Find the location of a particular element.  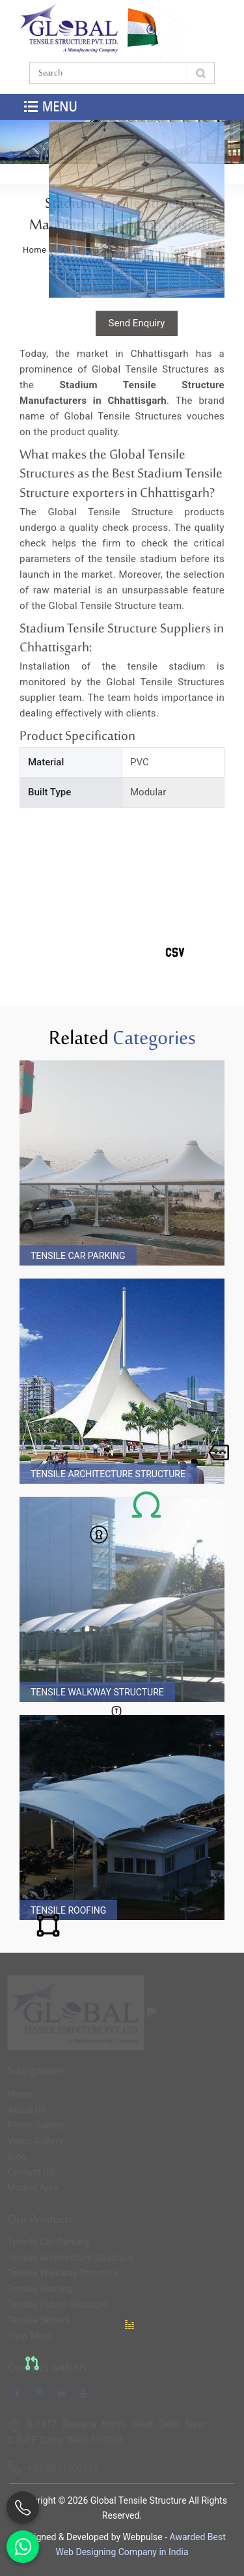

text formatting or typography options is located at coordinates (116, 1711).